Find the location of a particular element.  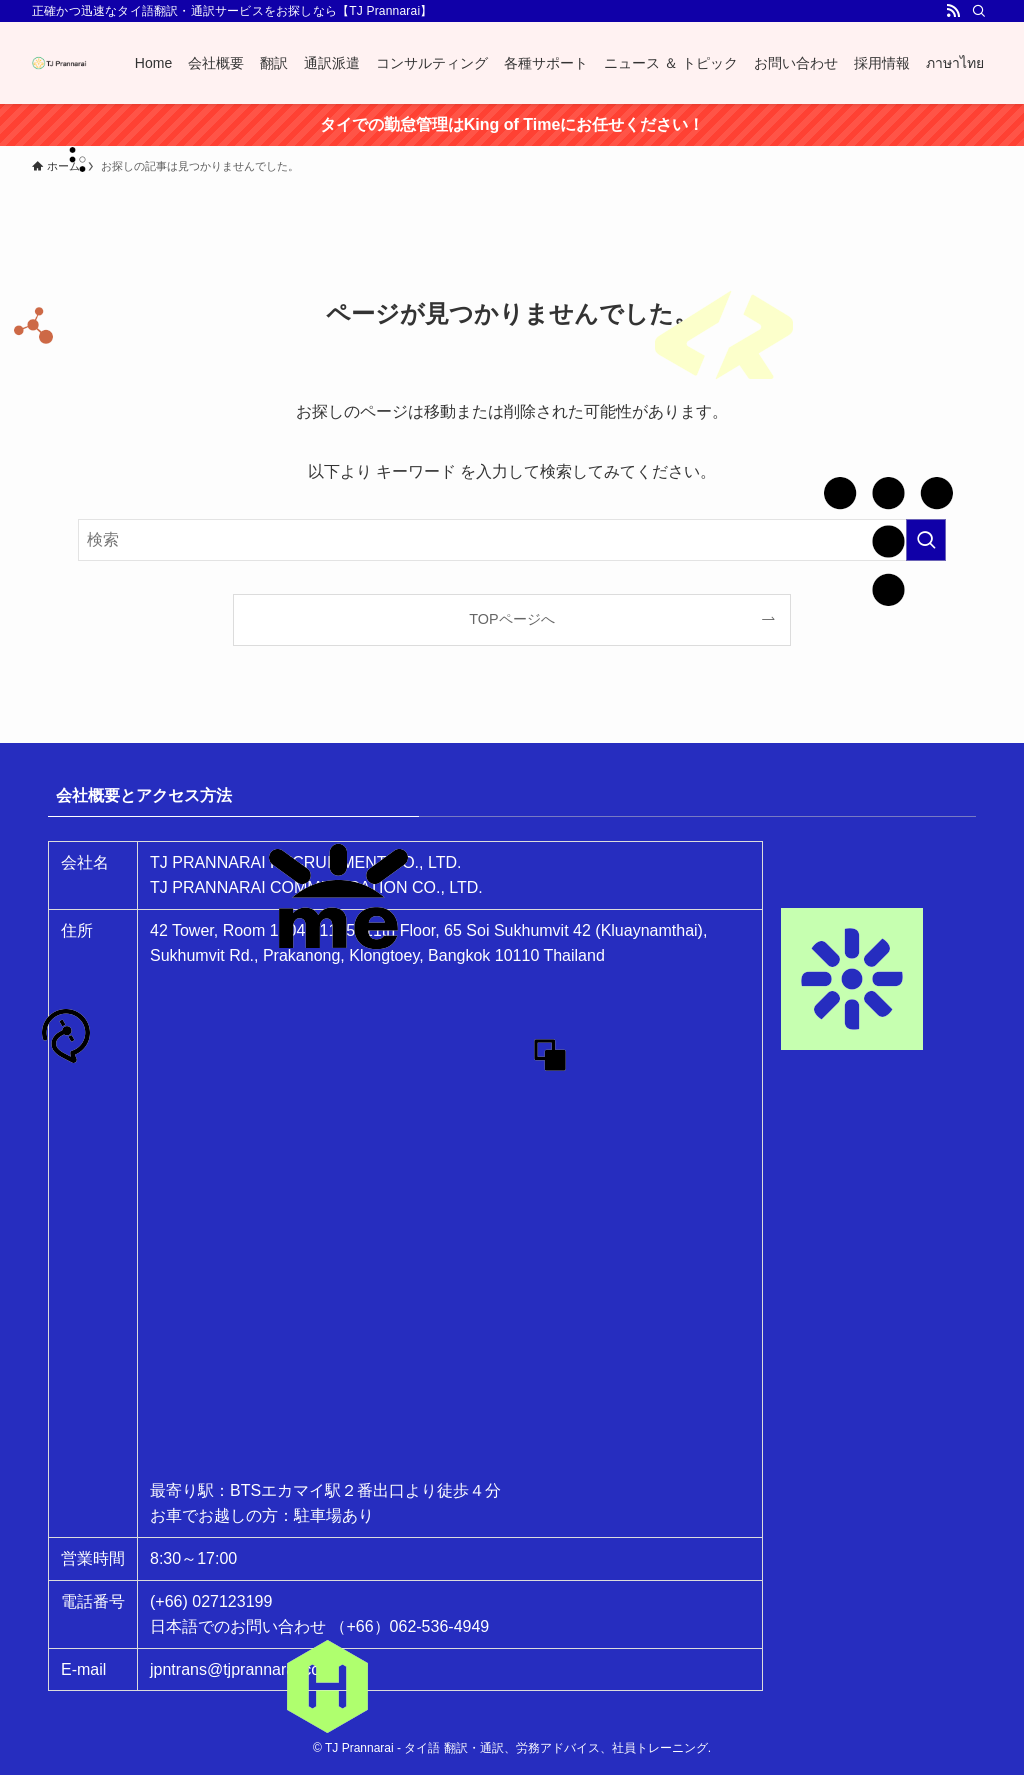

D-Wave Systems company logo is located at coordinates (77, 159).